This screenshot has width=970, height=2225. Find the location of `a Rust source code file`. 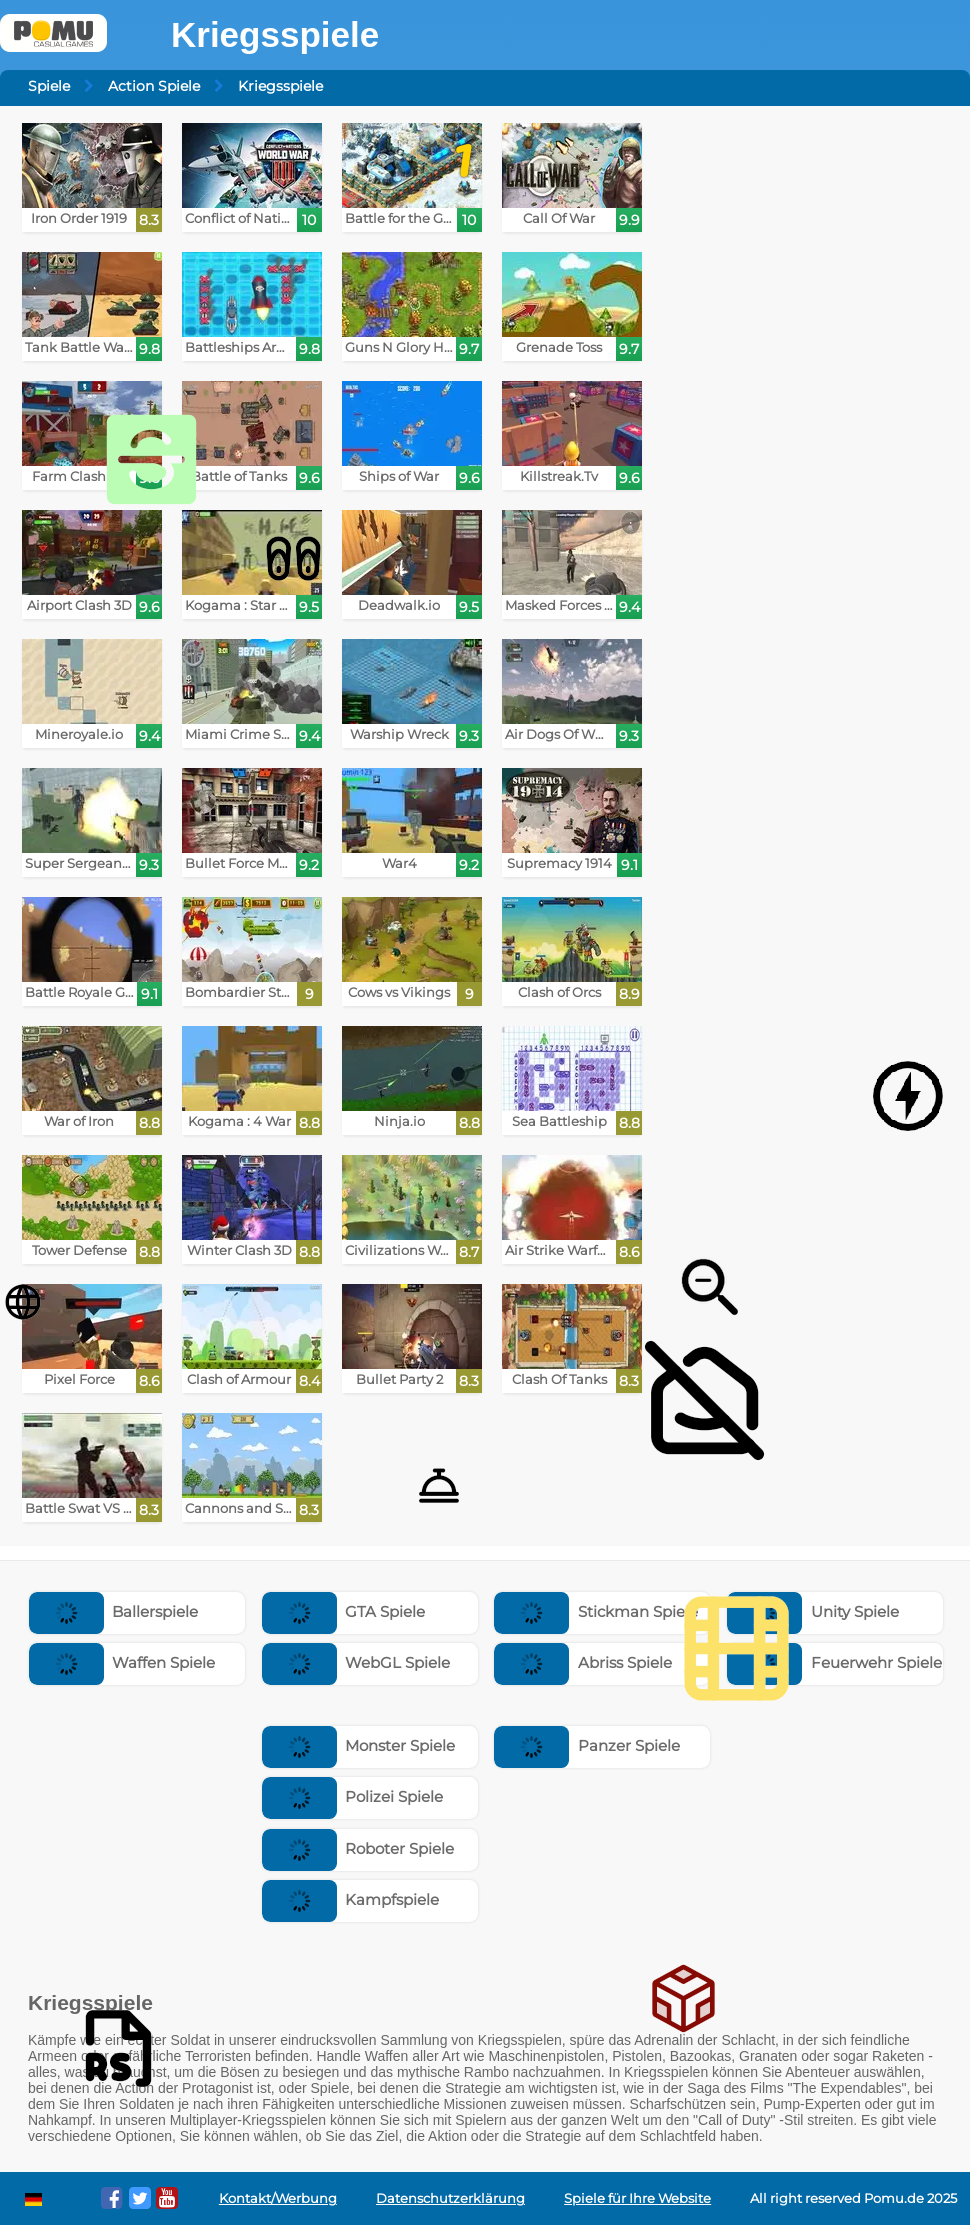

a Rust source code file is located at coordinates (118, 2048).